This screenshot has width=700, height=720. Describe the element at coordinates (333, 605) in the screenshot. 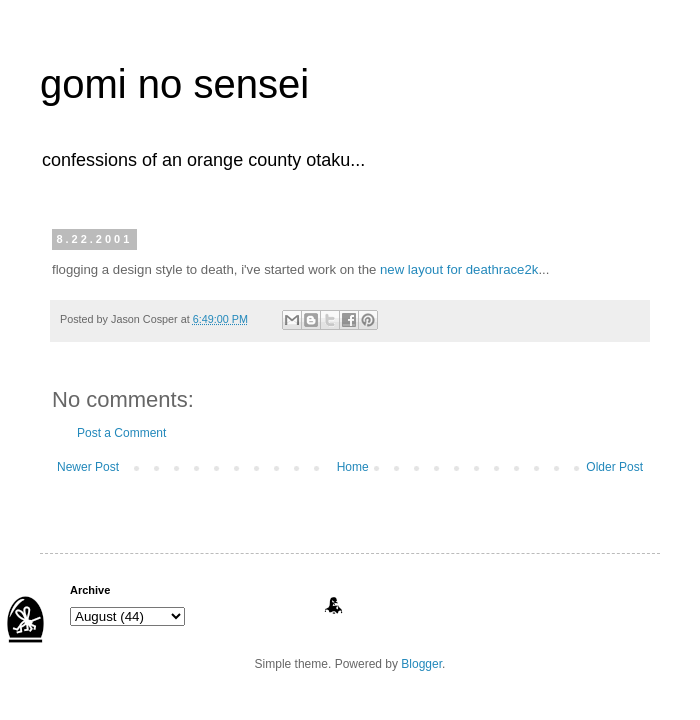

I see `slime enemy or creature in a game interface` at that location.